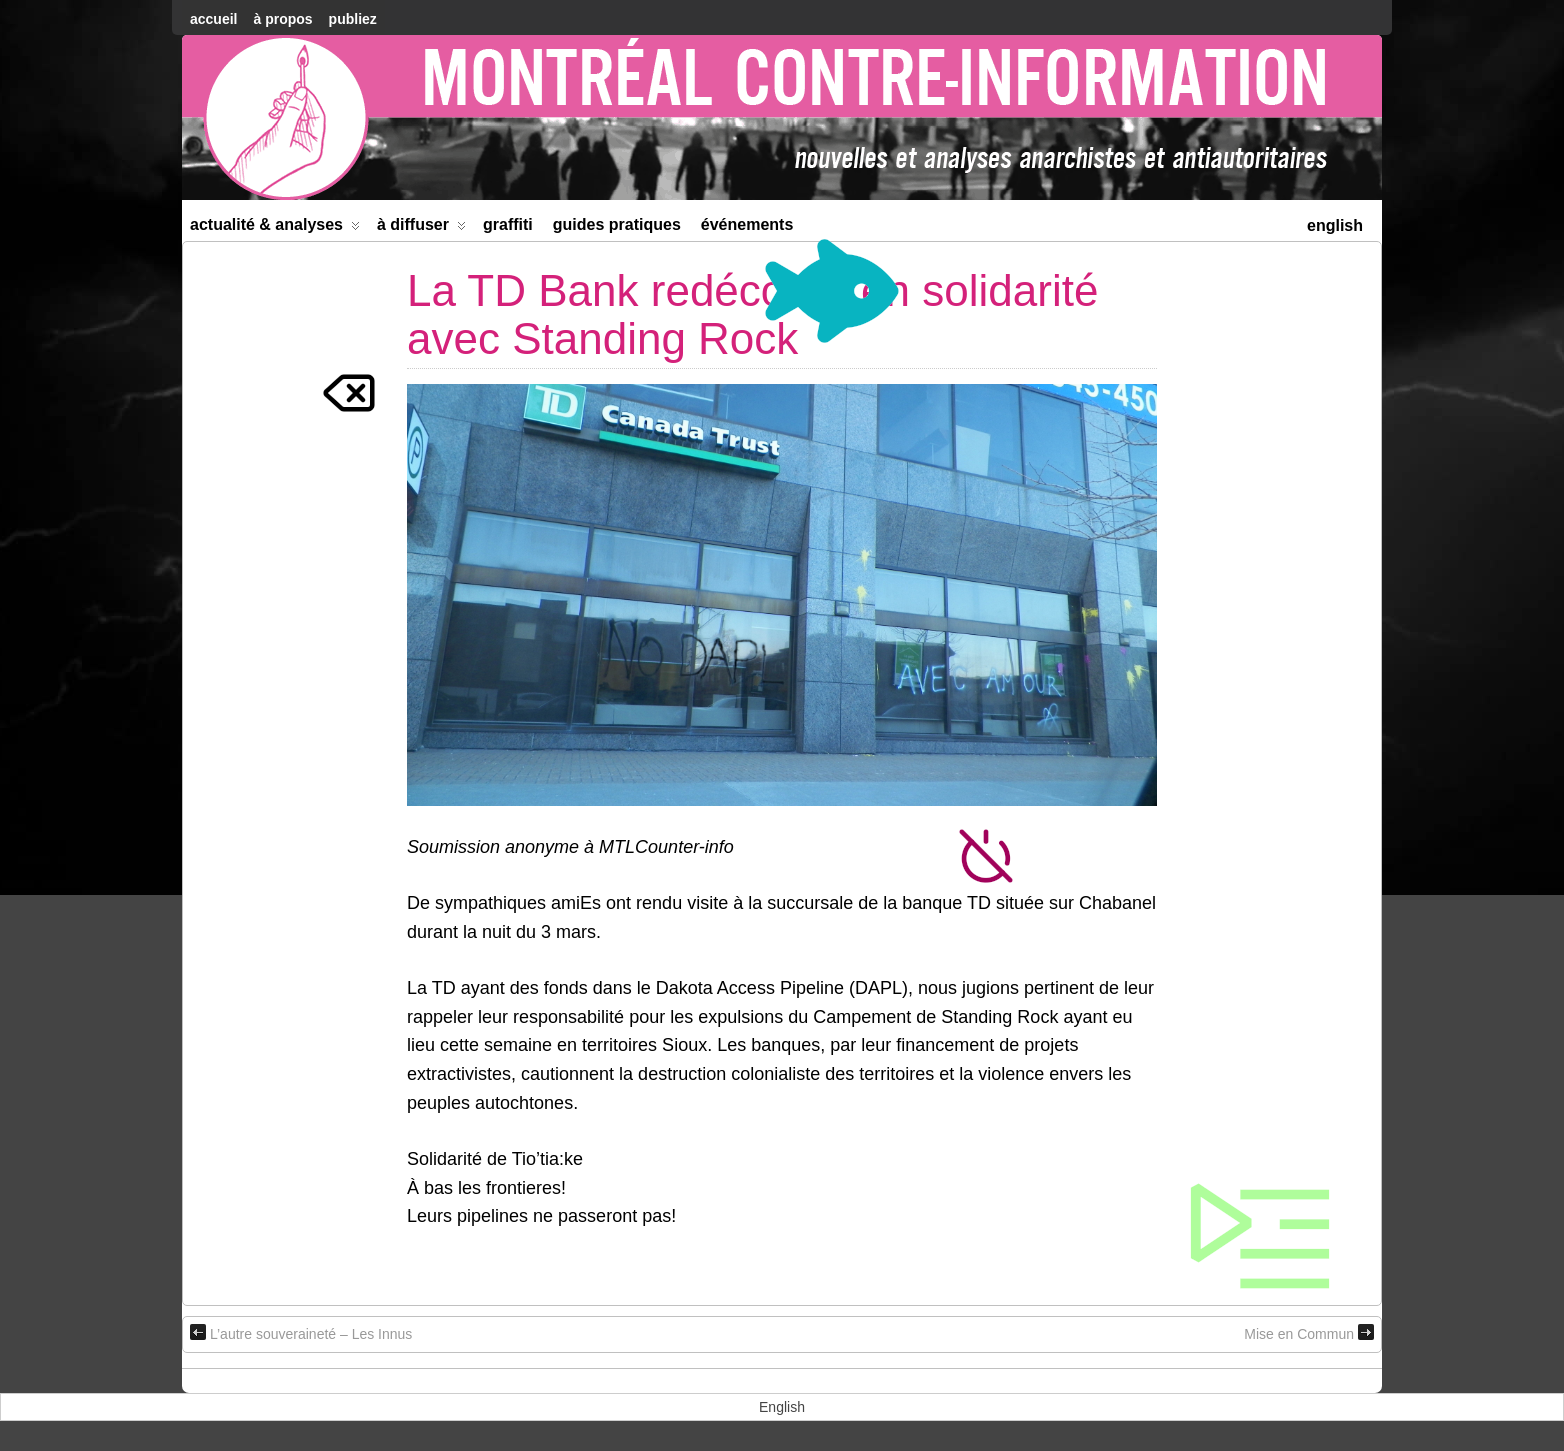 The image size is (1564, 1451). I want to click on step through code one line at a time during debugging, so click(1260, 1239).